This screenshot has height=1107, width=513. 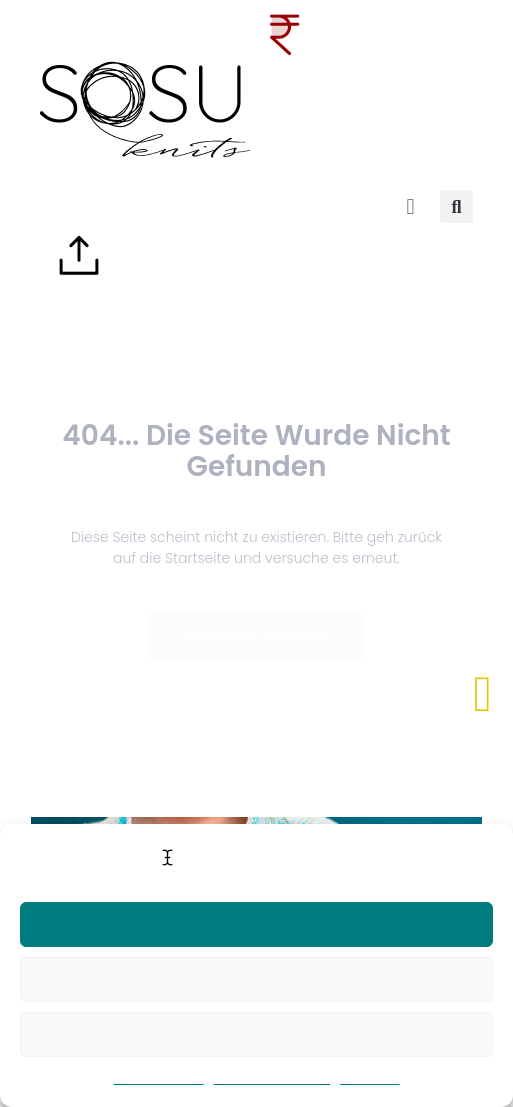 I want to click on view prices in Indian rupees, so click(x=283, y=34).